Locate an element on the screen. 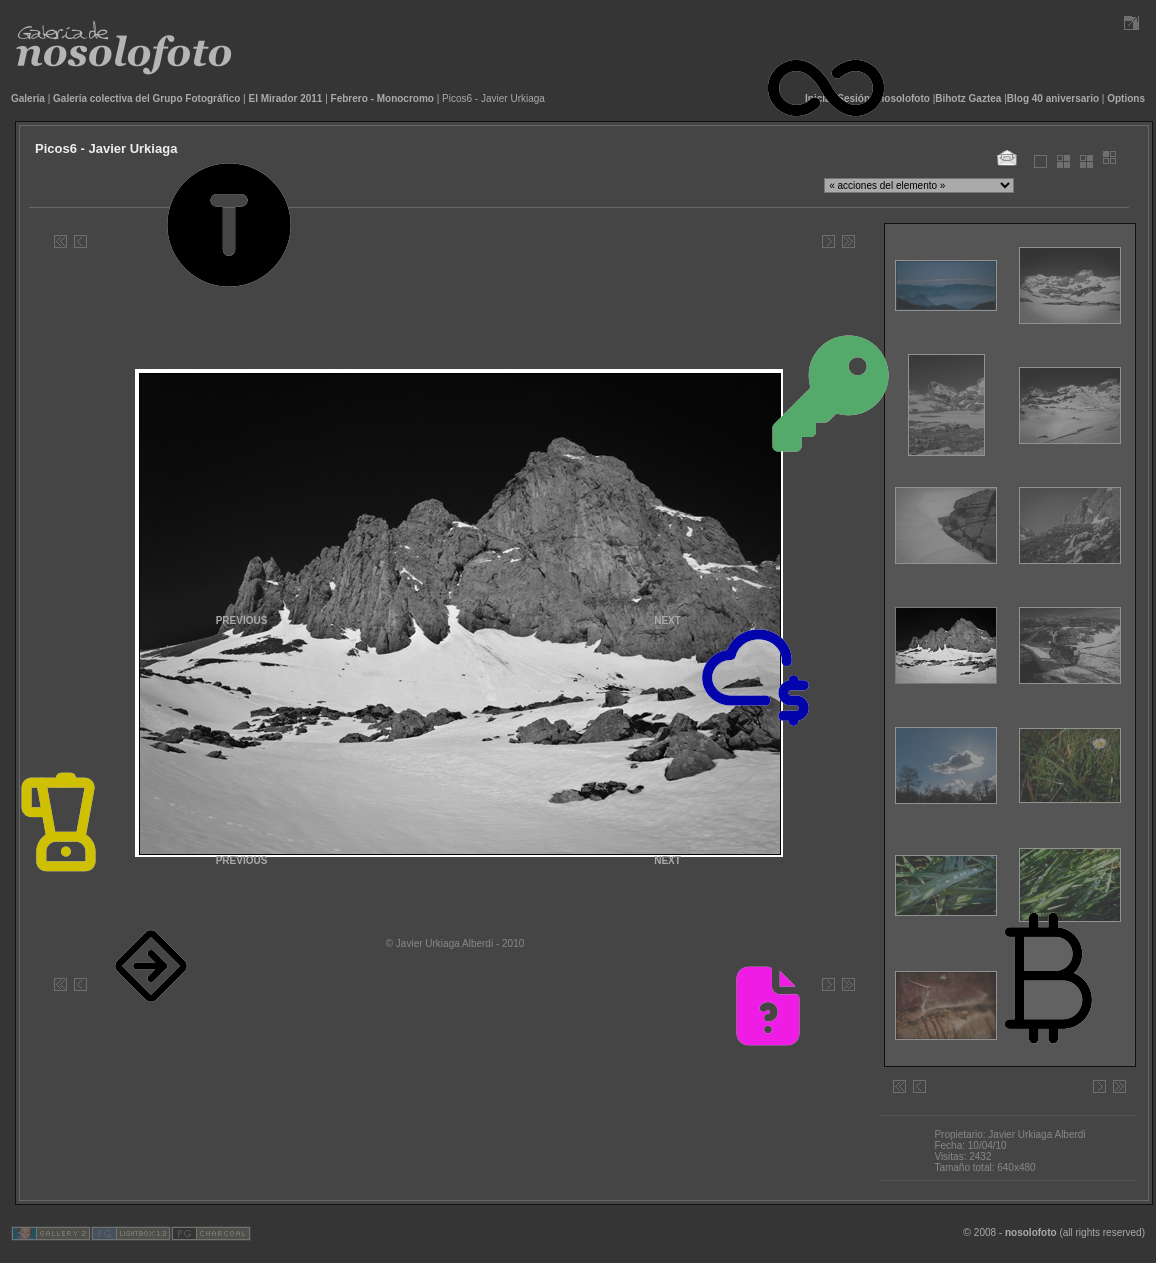 The height and width of the screenshot is (1263, 1156). access security or password settings is located at coordinates (830, 393).